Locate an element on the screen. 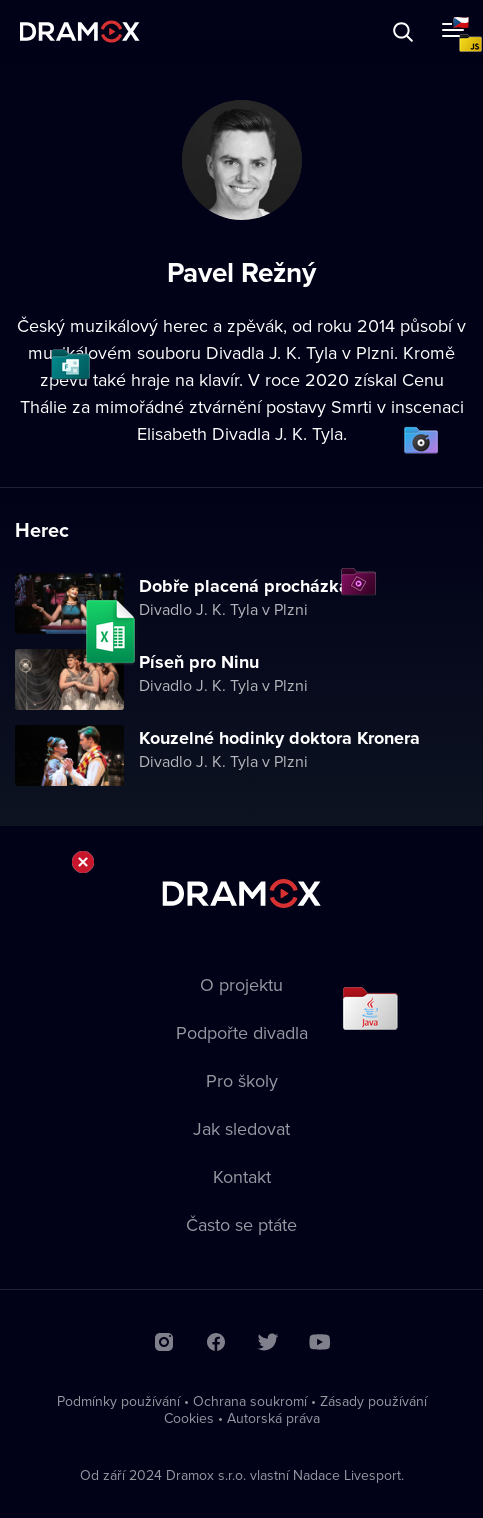  open adobe premiere elements project folder is located at coordinates (358, 582).